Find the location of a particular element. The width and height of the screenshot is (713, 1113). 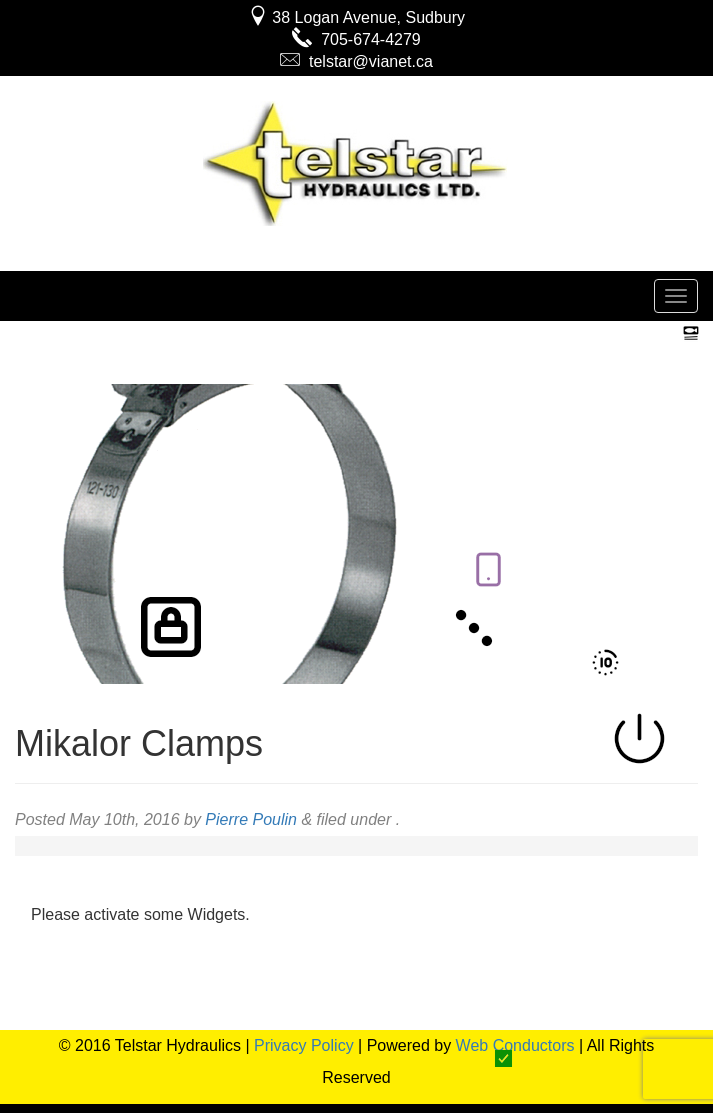

access security or privacy settings is located at coordinates (171, 627).